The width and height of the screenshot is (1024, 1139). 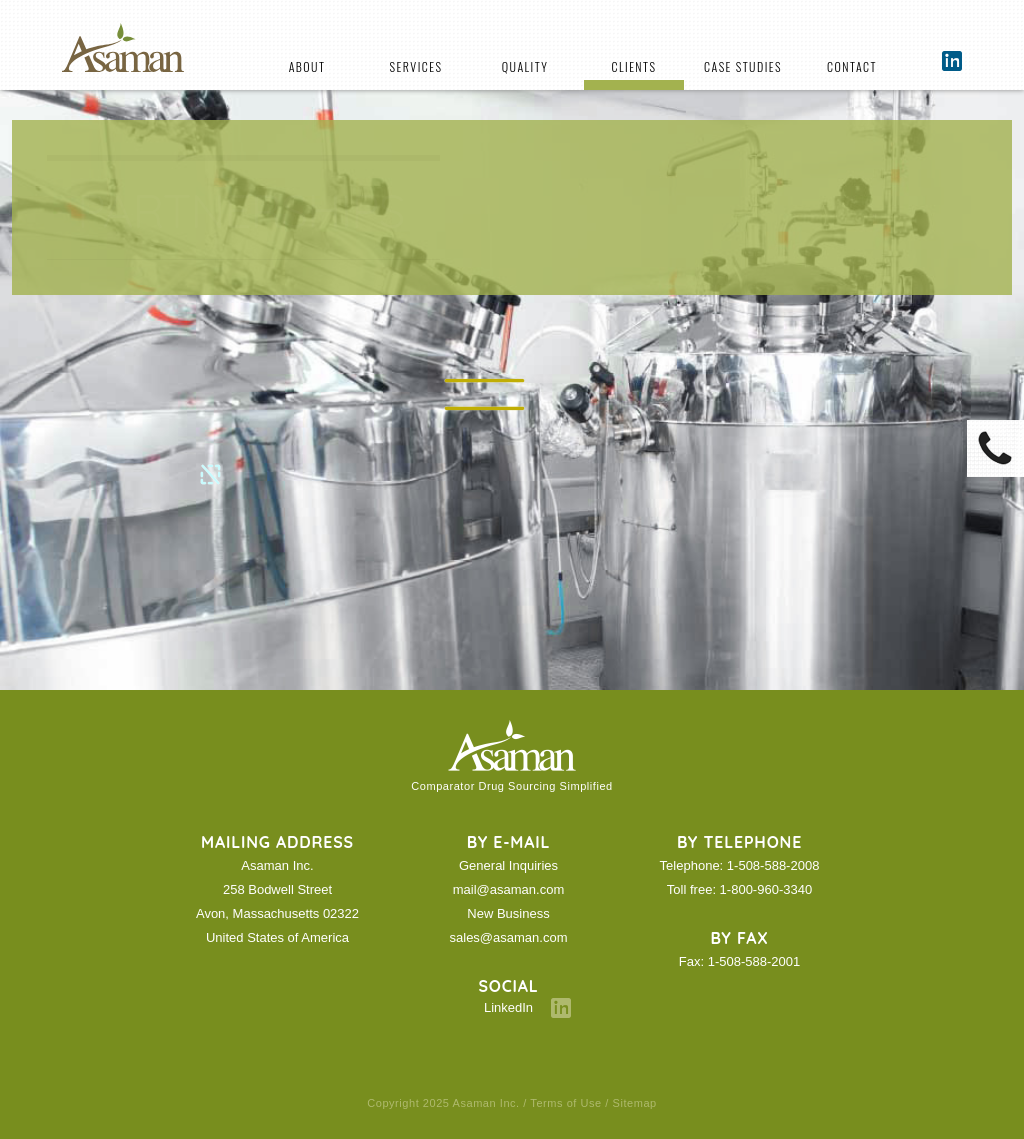 What do you see at coordinates (210, 474) in the screenshot?
I see `disable selection mode` at bounding box center [210, 474].